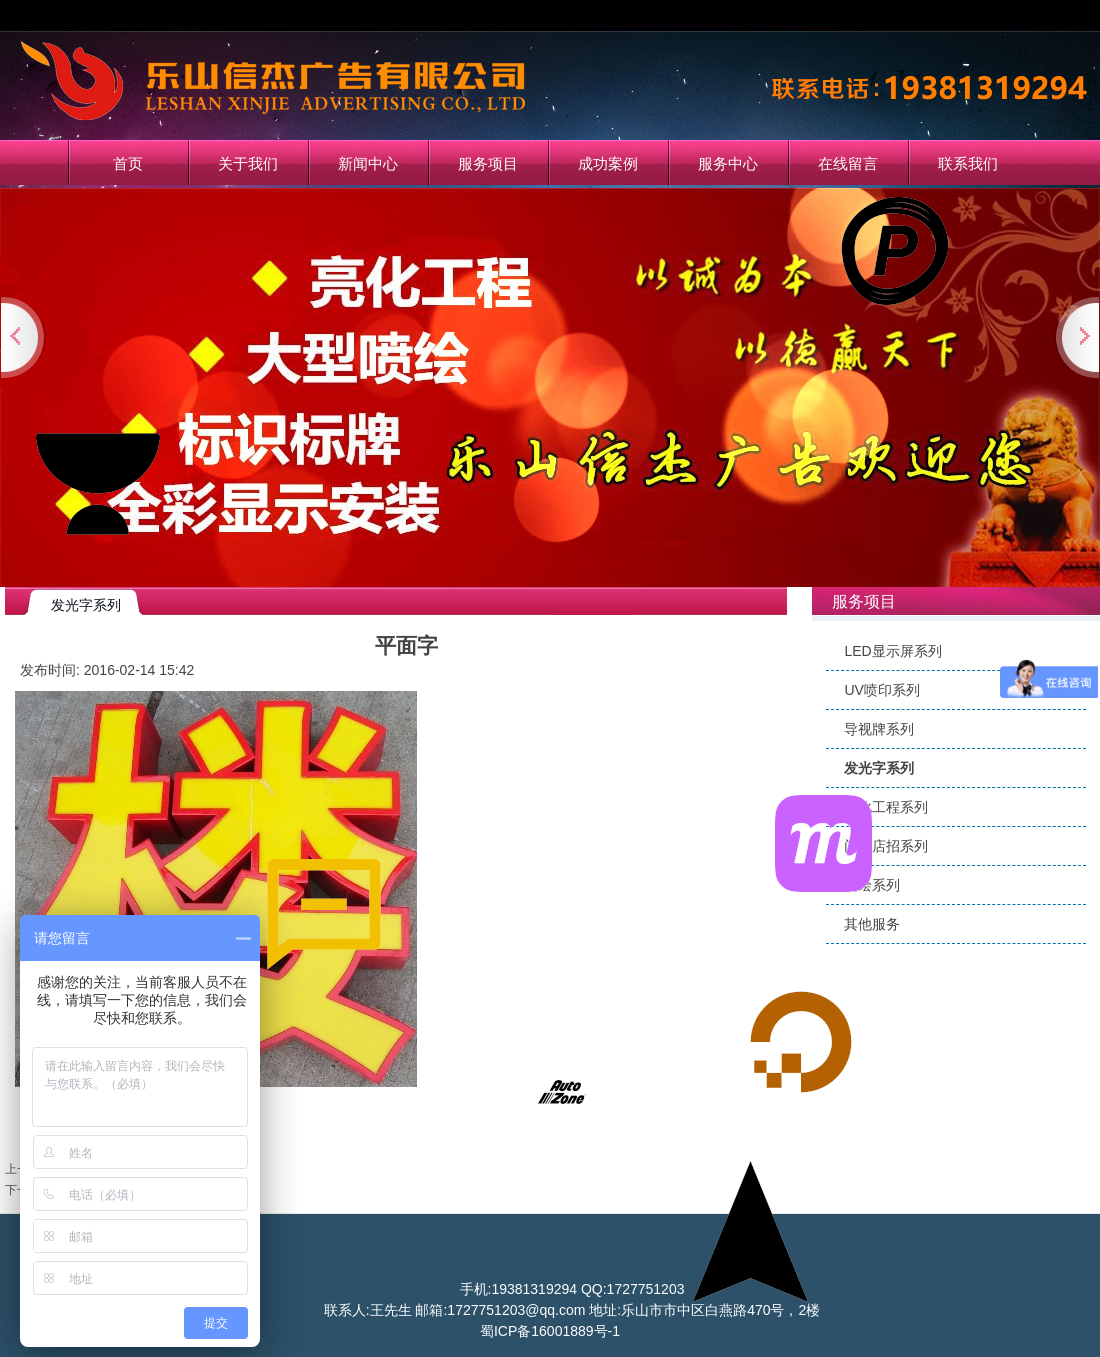 This screenshot has width=1100, height=1357. Describe the element at coordinates (98, 484) in the screenshot. I see `open the unacademy learning app` at that location.